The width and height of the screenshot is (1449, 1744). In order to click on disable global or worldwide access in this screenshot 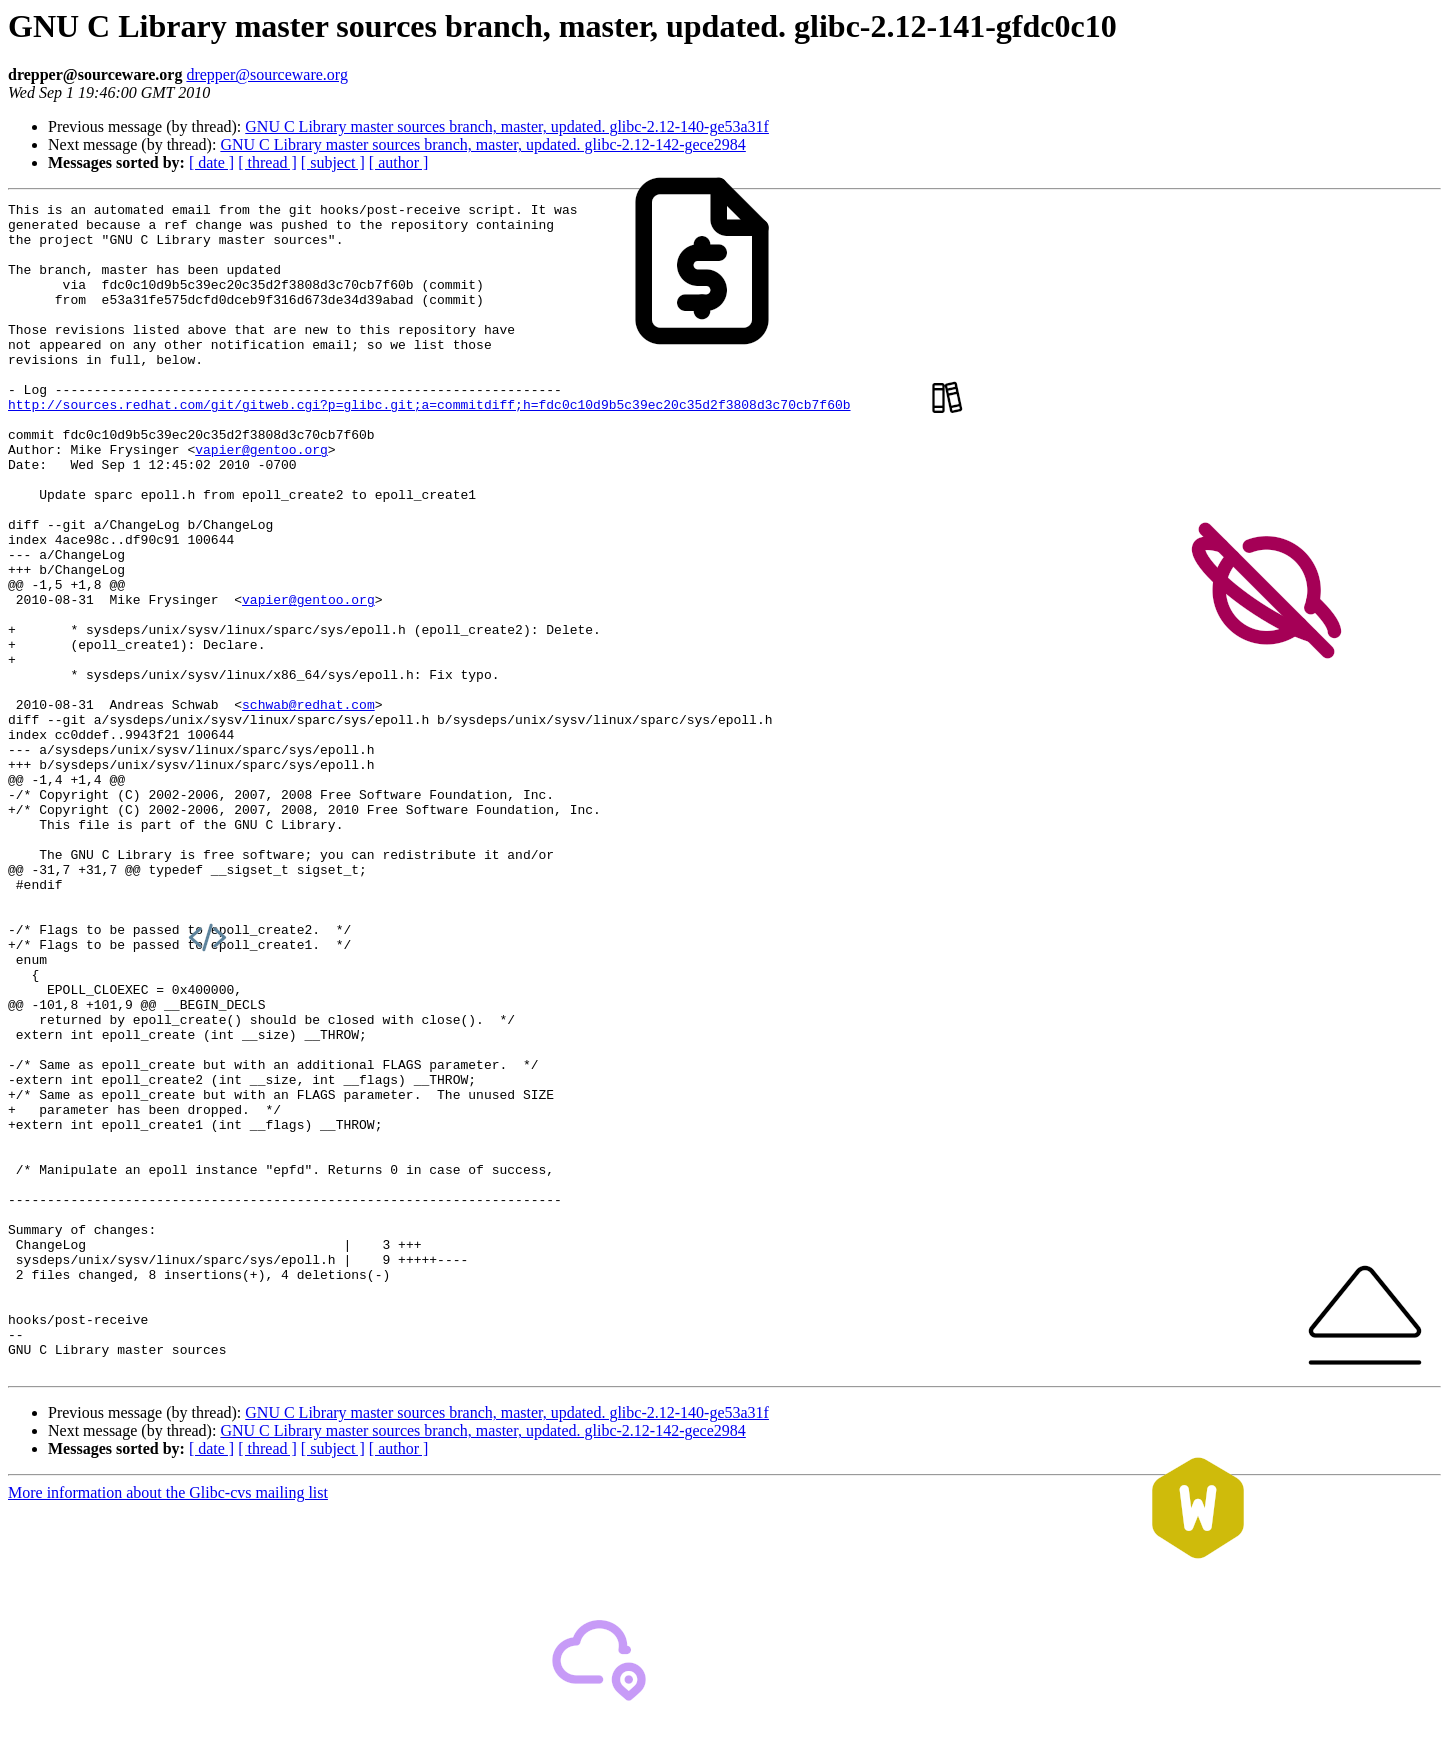, I will do `click(1266, 590)`.